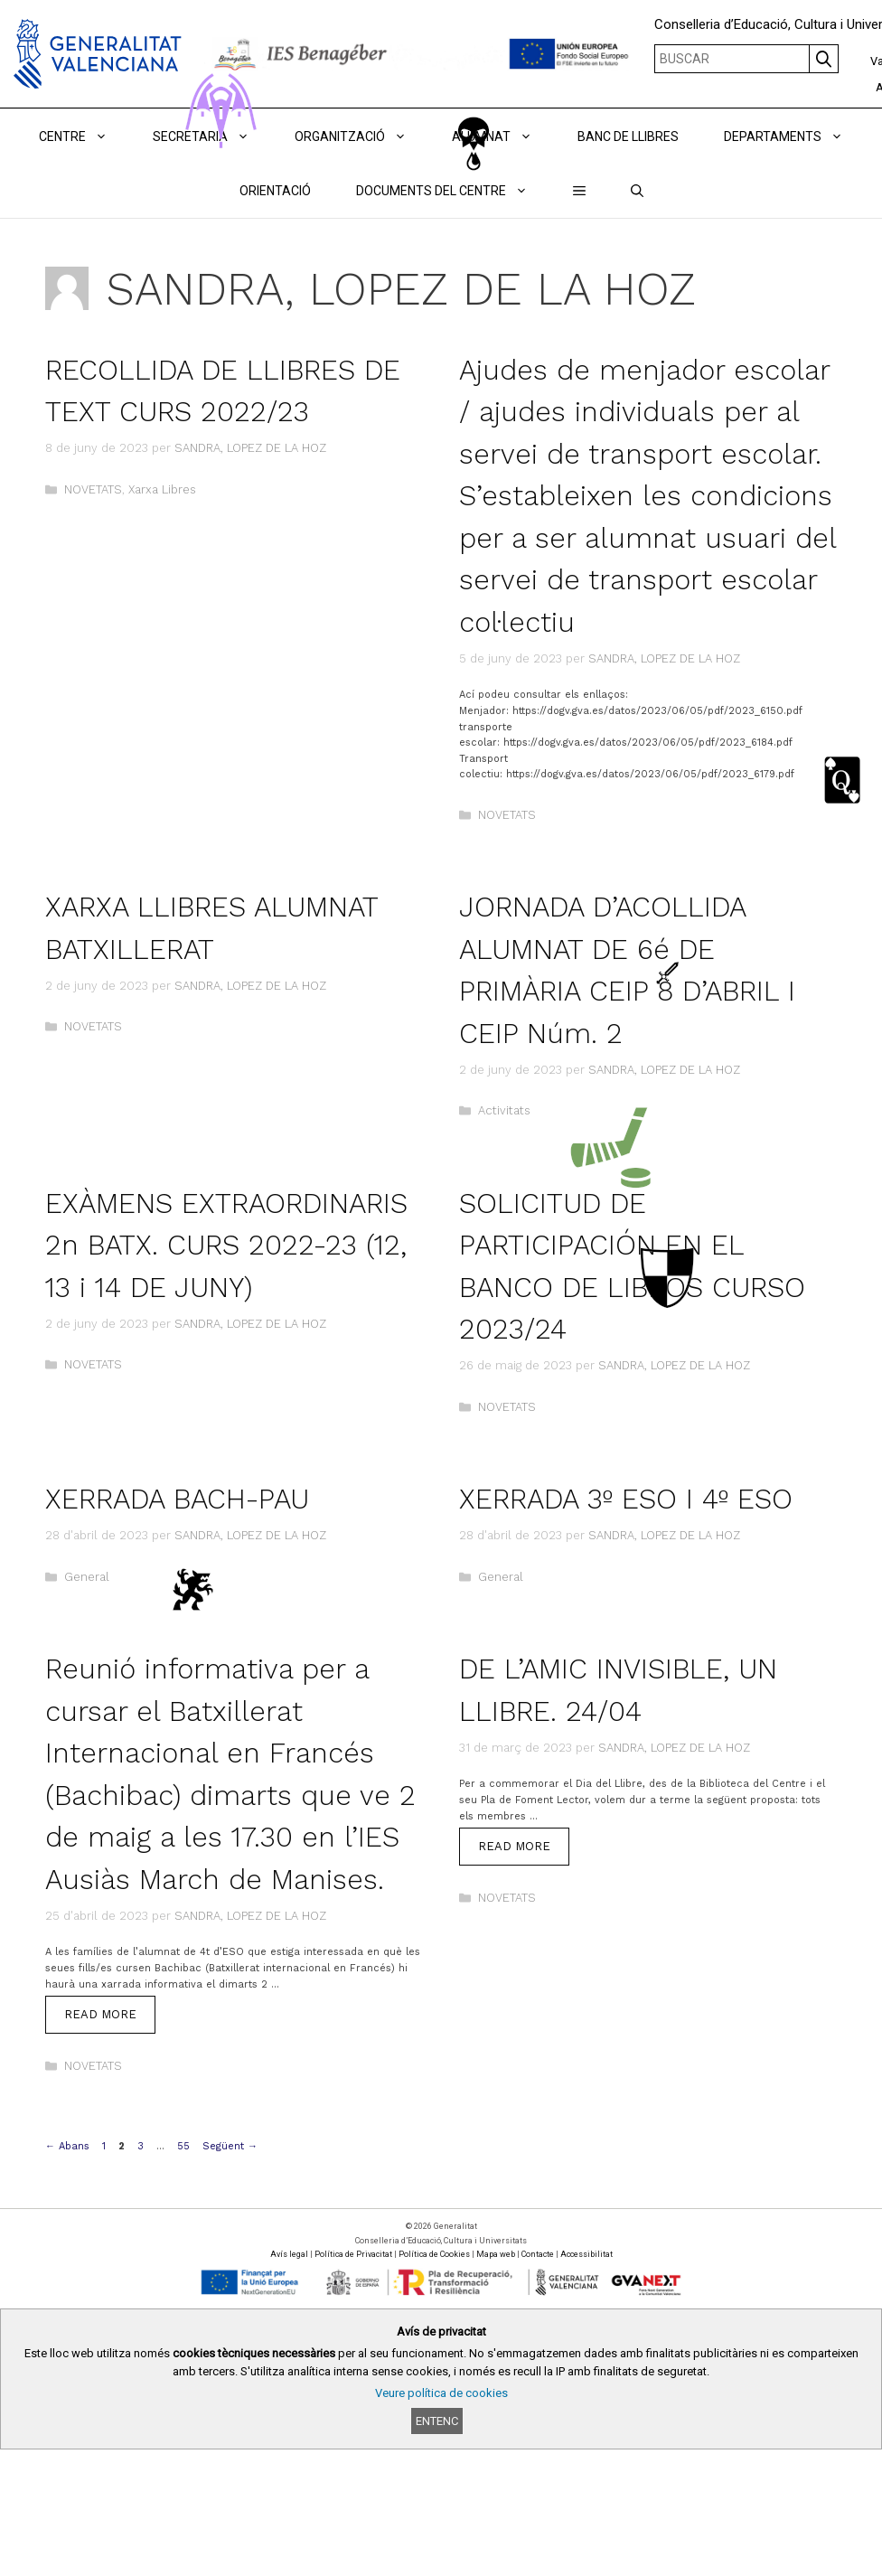  What do you see at coordinates (667, 1278) in the screenshot?
I see `indicates verified or protected status` at bounding box center [667, 1278].